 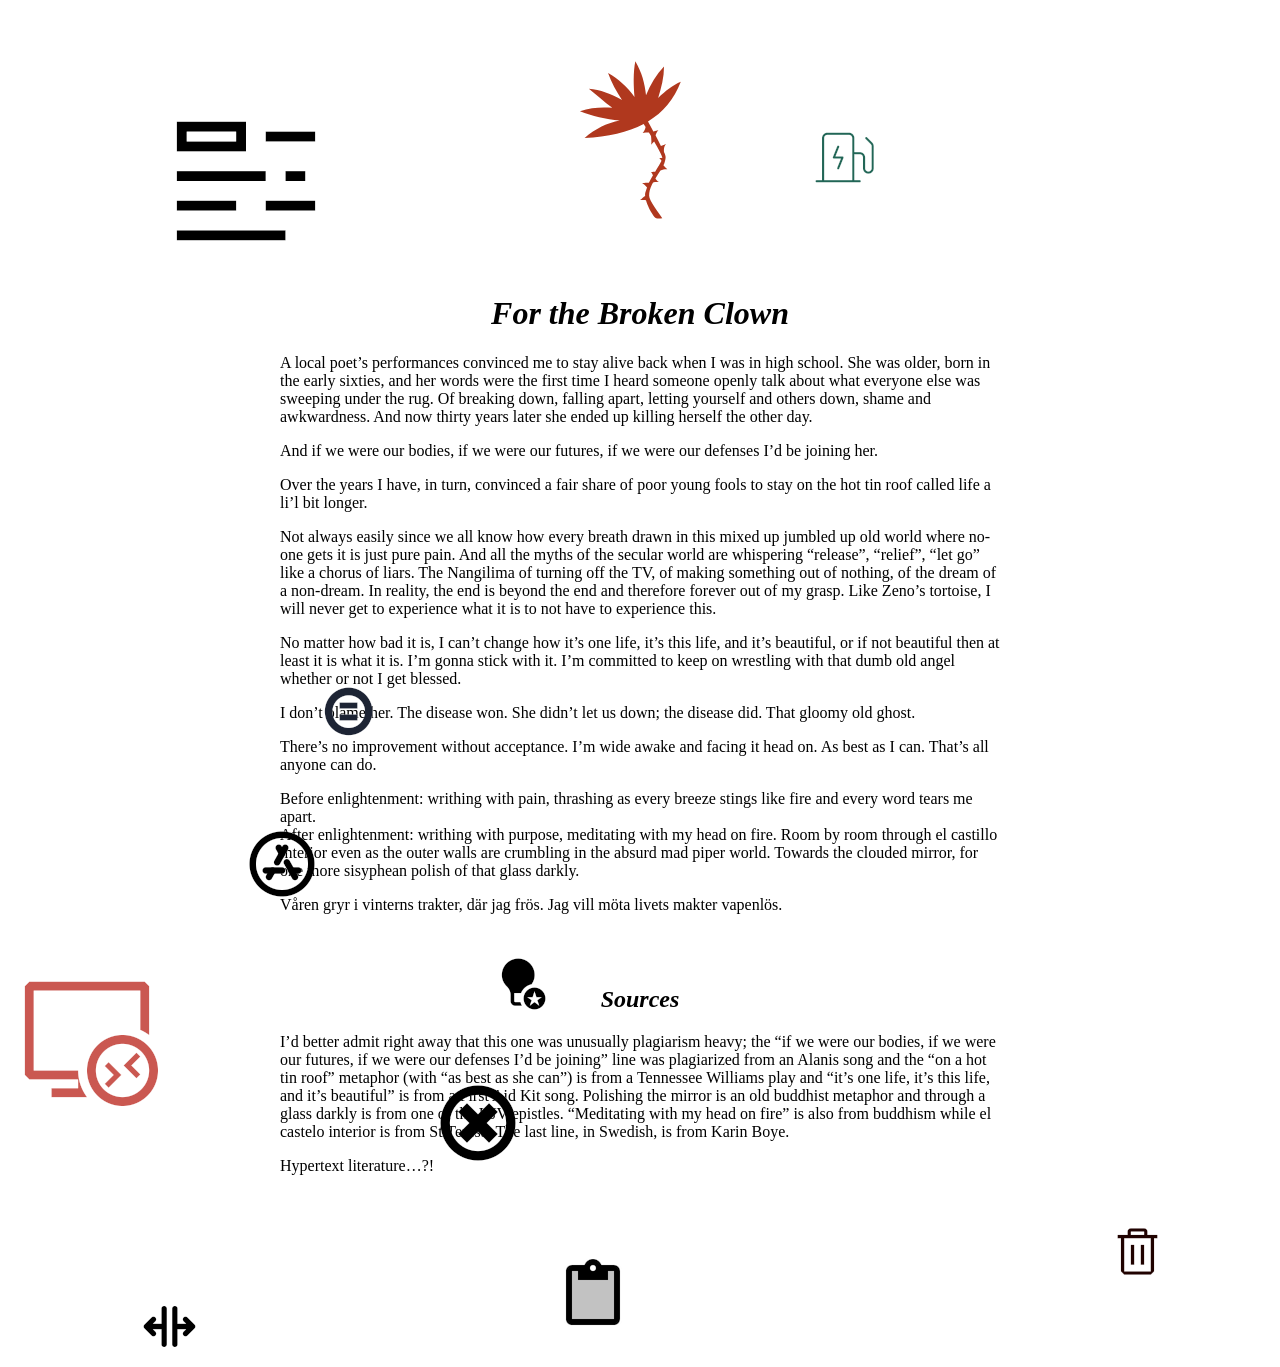 What do you see at coordinates (842, 157) in the screenshot?
I see `find nearby EV charging stations` at bounding box center [842, 157].